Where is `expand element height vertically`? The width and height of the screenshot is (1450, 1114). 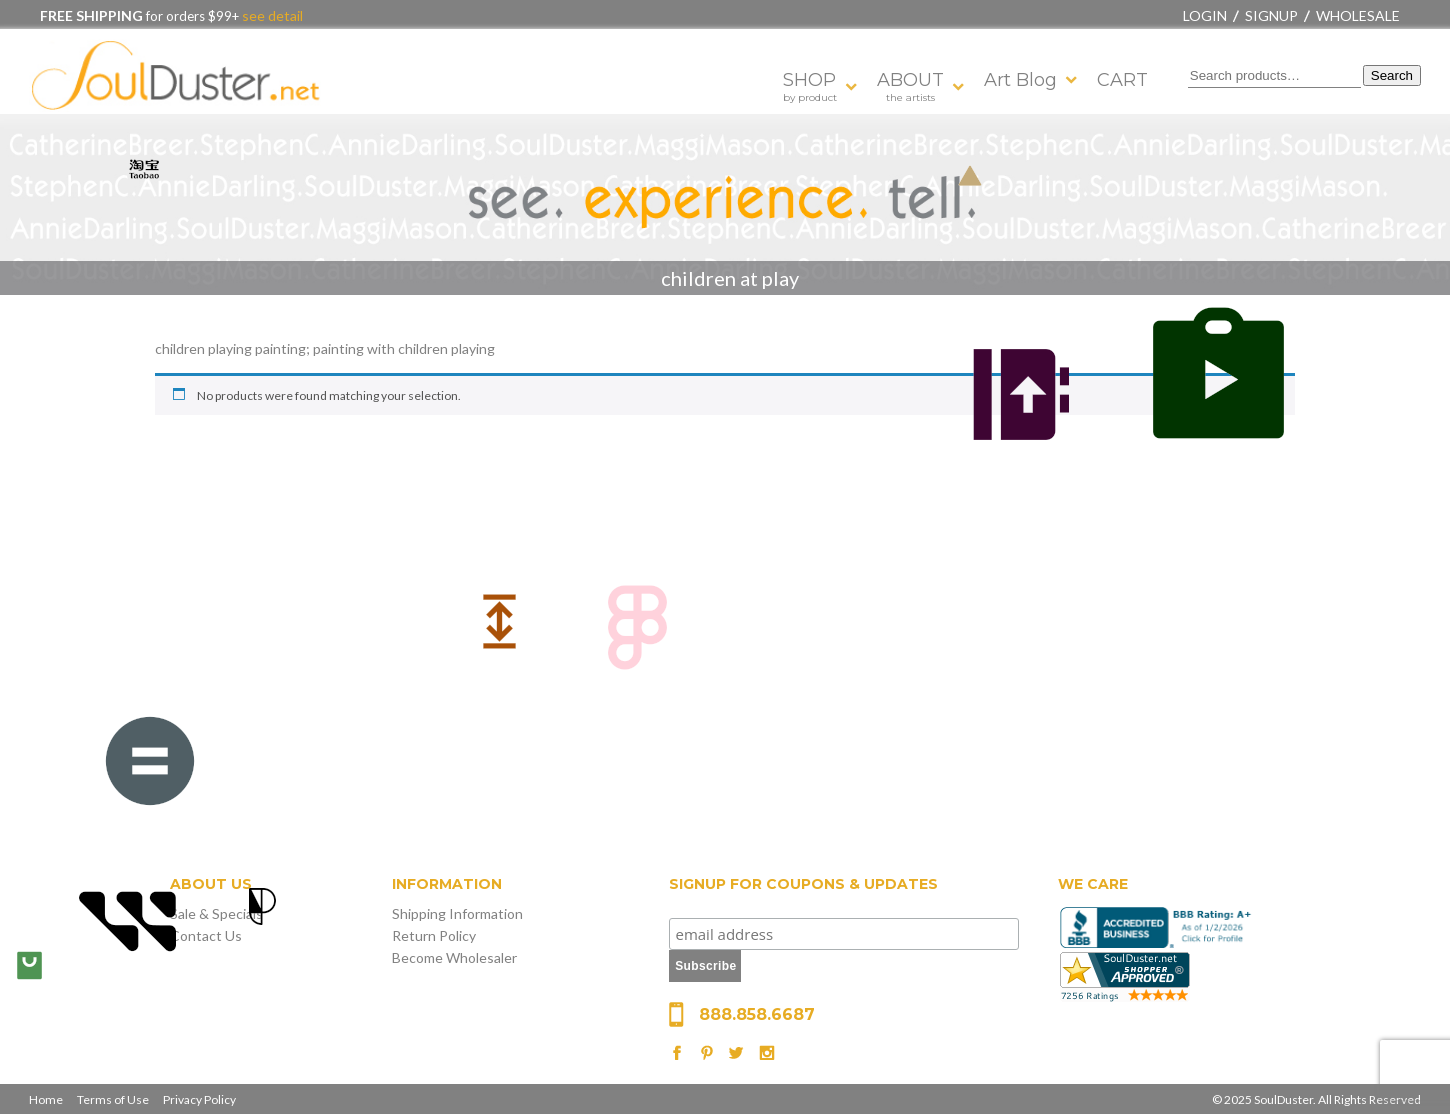
expand element height vertically is located at coordinates (499, 621).